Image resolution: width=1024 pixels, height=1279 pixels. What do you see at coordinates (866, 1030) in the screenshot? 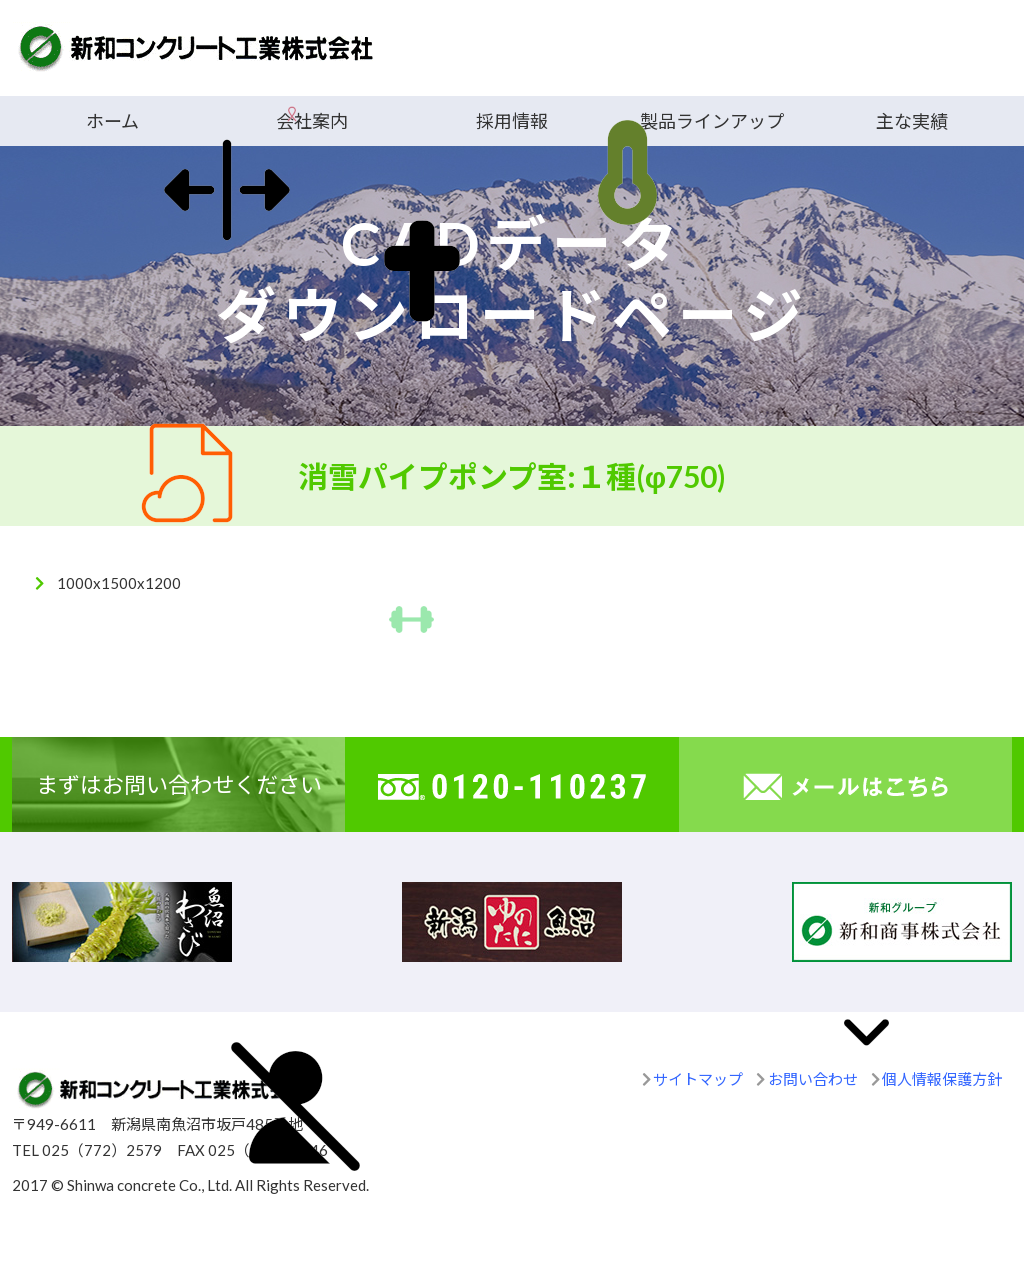
I see `expand a collapsed section or menu` at bounding box center [866, 1030].